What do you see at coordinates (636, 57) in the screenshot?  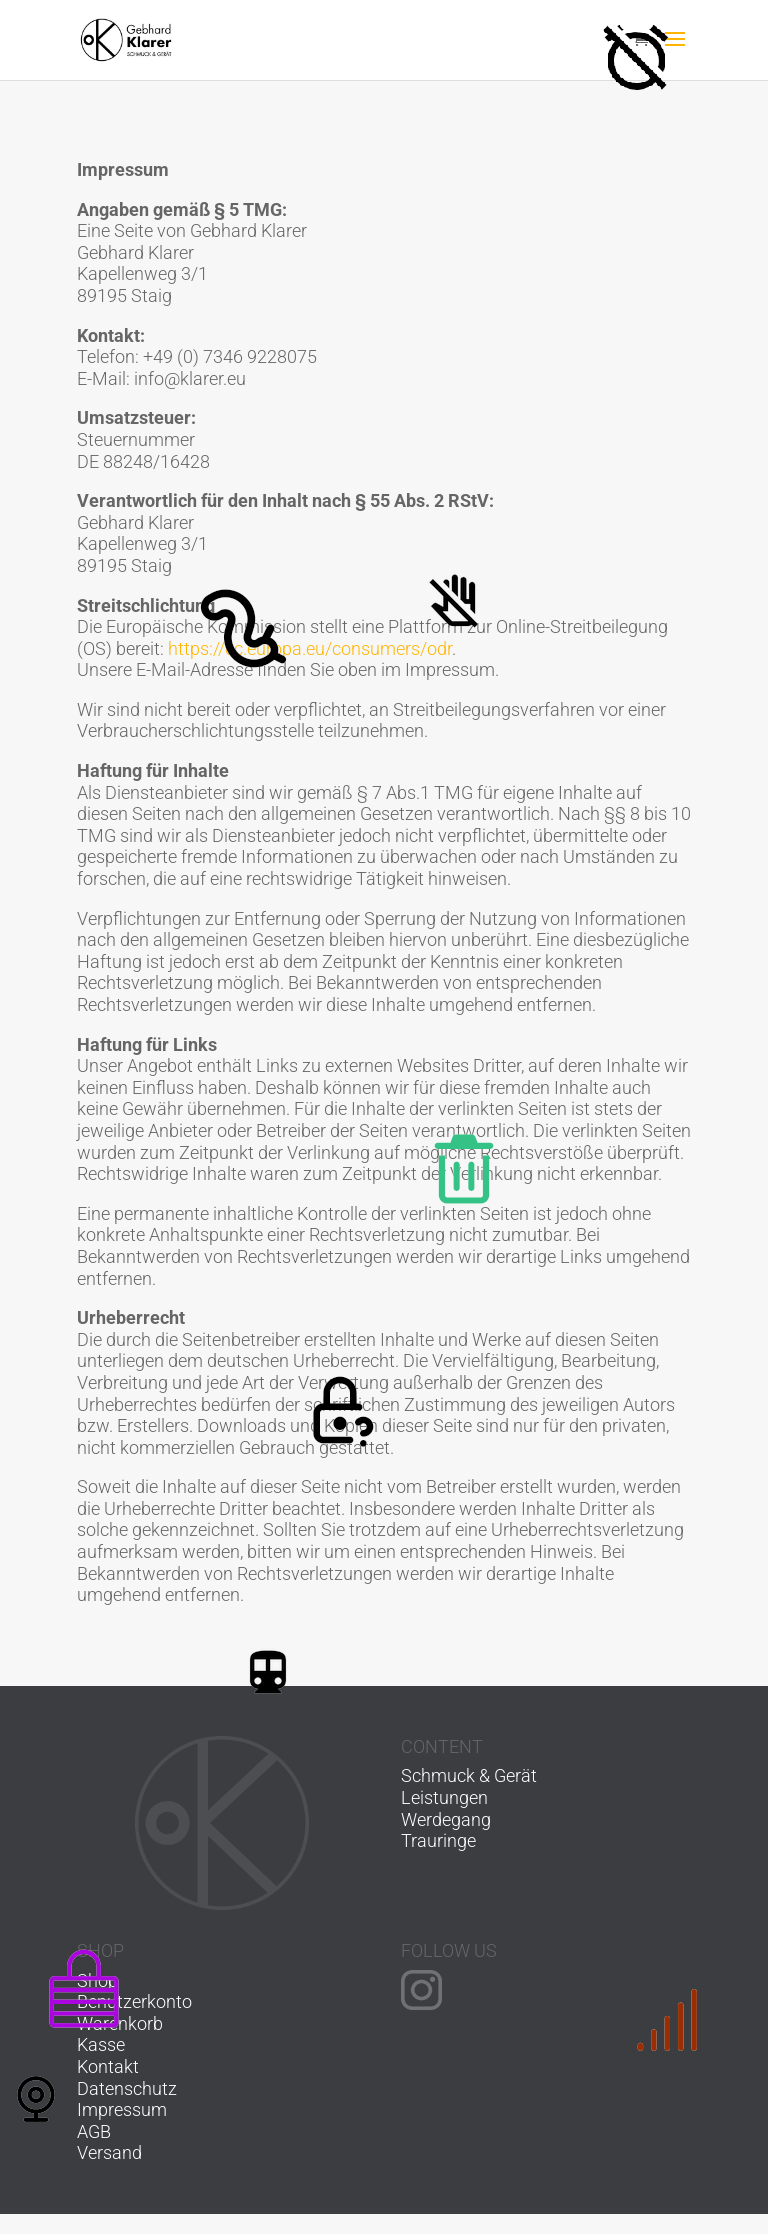 I see `disable or turn off alarm` at bounding box center [636, 57].